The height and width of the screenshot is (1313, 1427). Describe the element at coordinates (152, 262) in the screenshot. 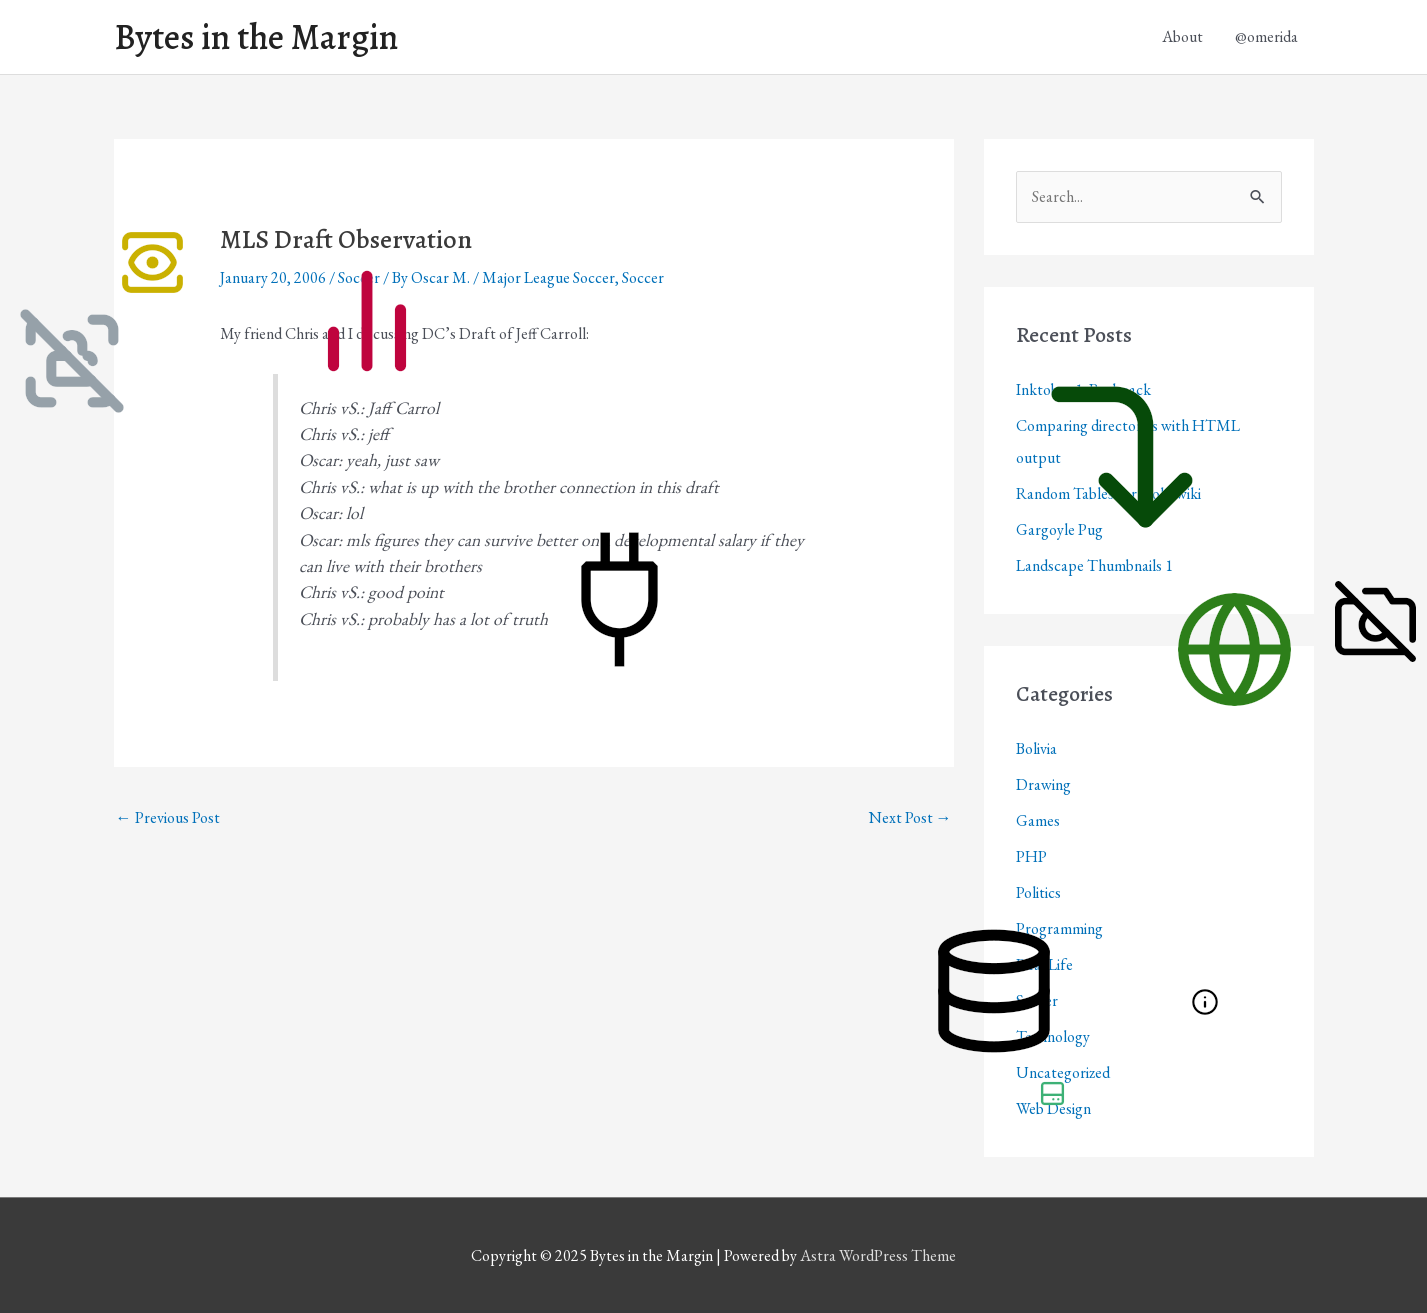

I see `view or preview content` at that location.